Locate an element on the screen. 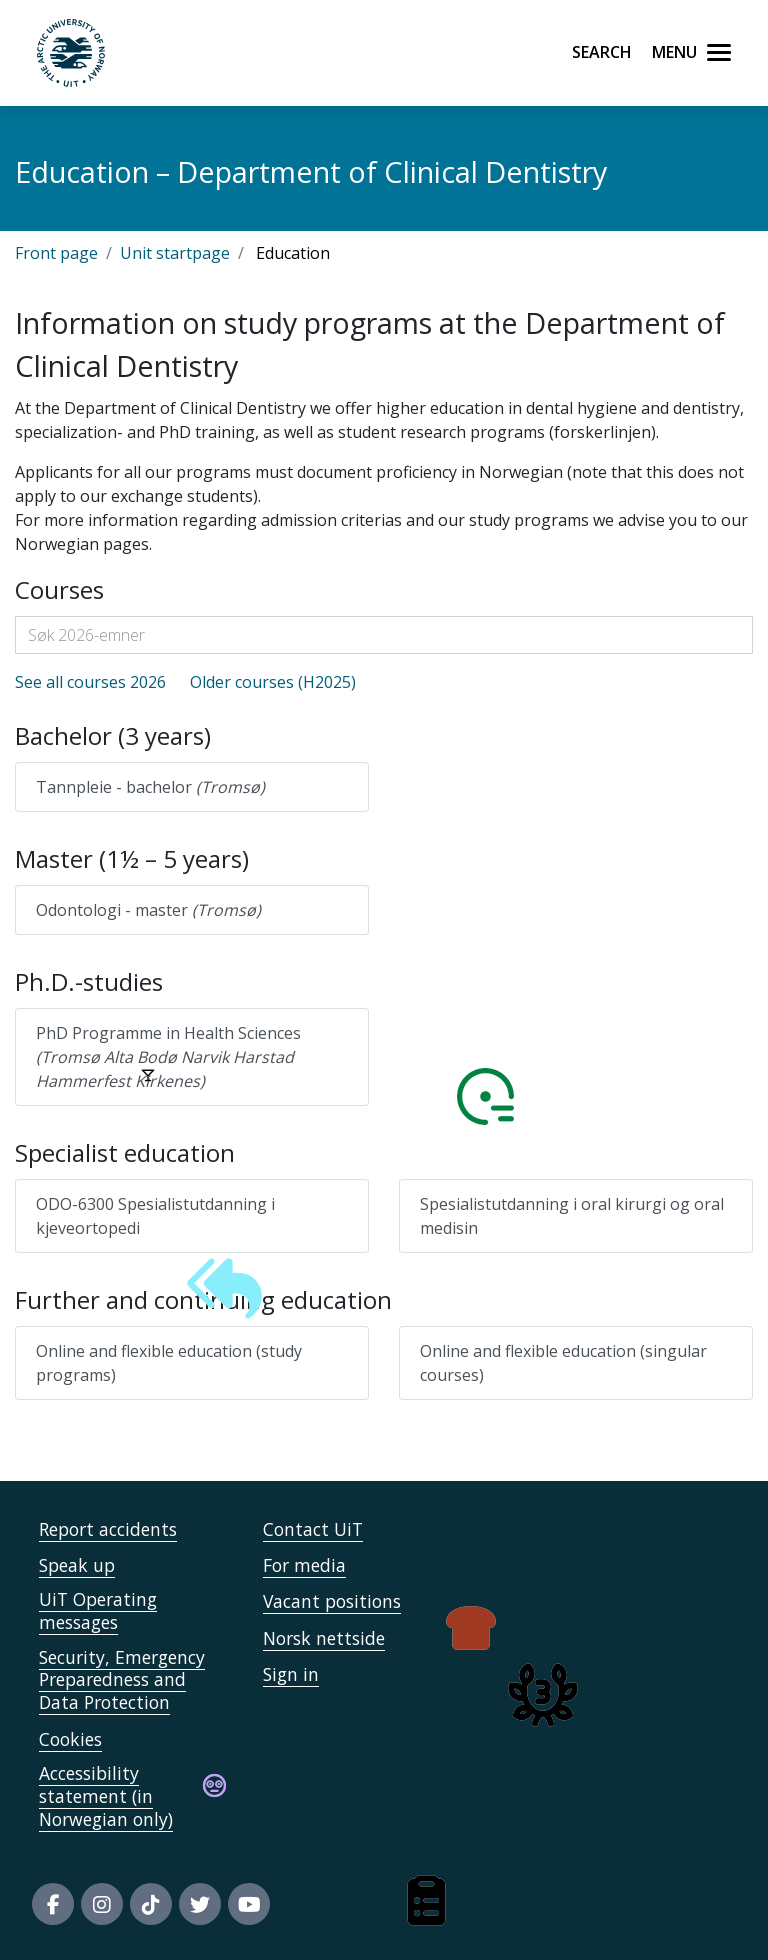 The width and height of the screenshot is (768, 1960). view checklist or task list is located at coordinates (426, 1900).